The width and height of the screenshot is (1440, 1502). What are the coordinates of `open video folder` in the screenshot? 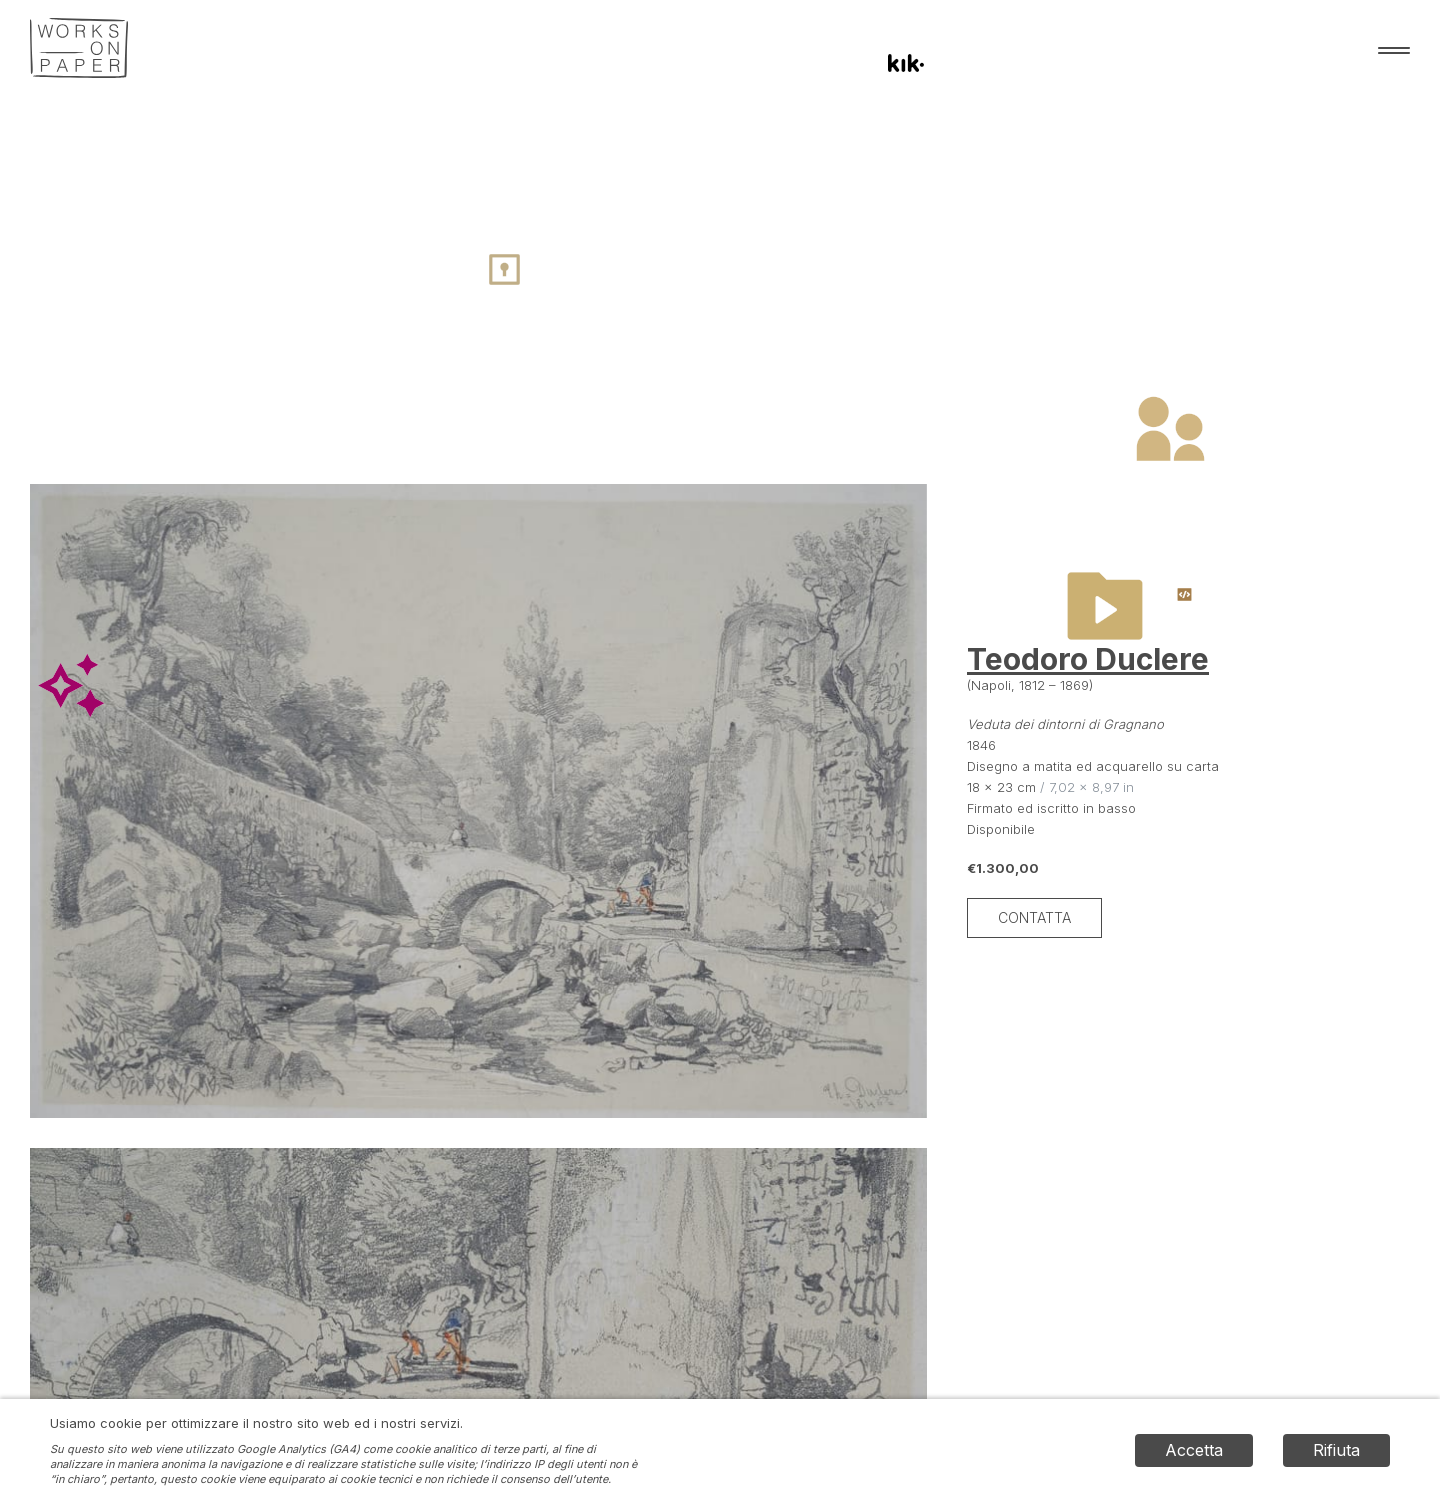 It's located at (1105, 606).